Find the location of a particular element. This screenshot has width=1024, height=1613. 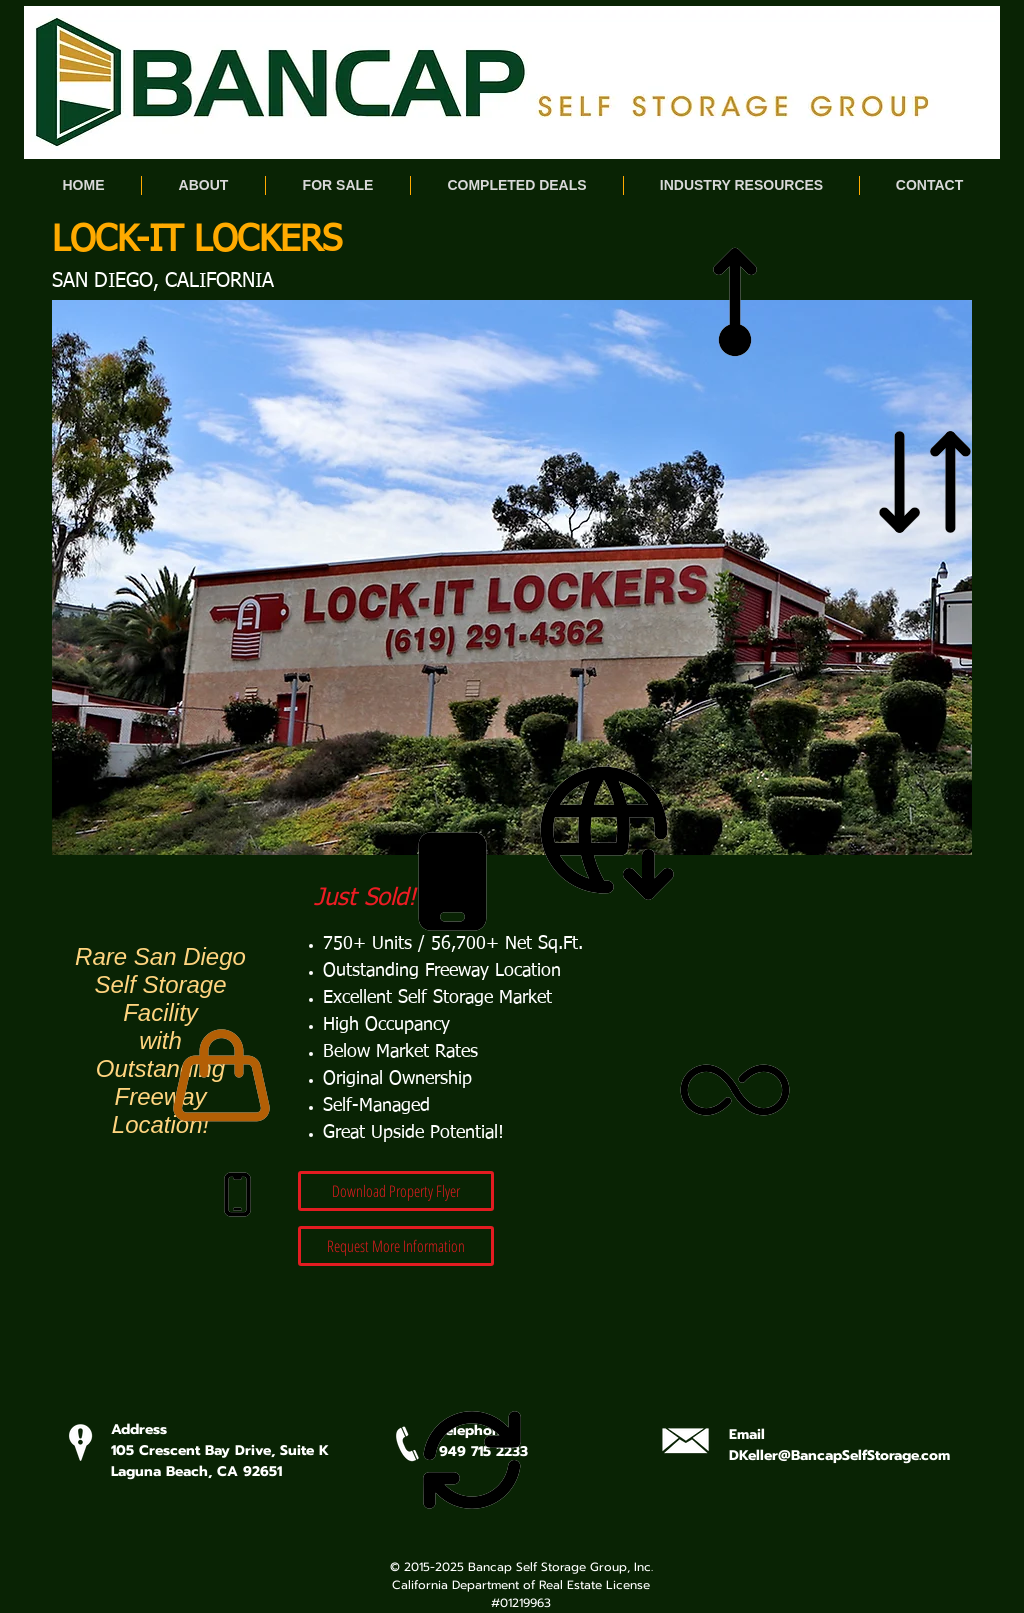

view your shopping bag is located at coordinates (221, 1077).